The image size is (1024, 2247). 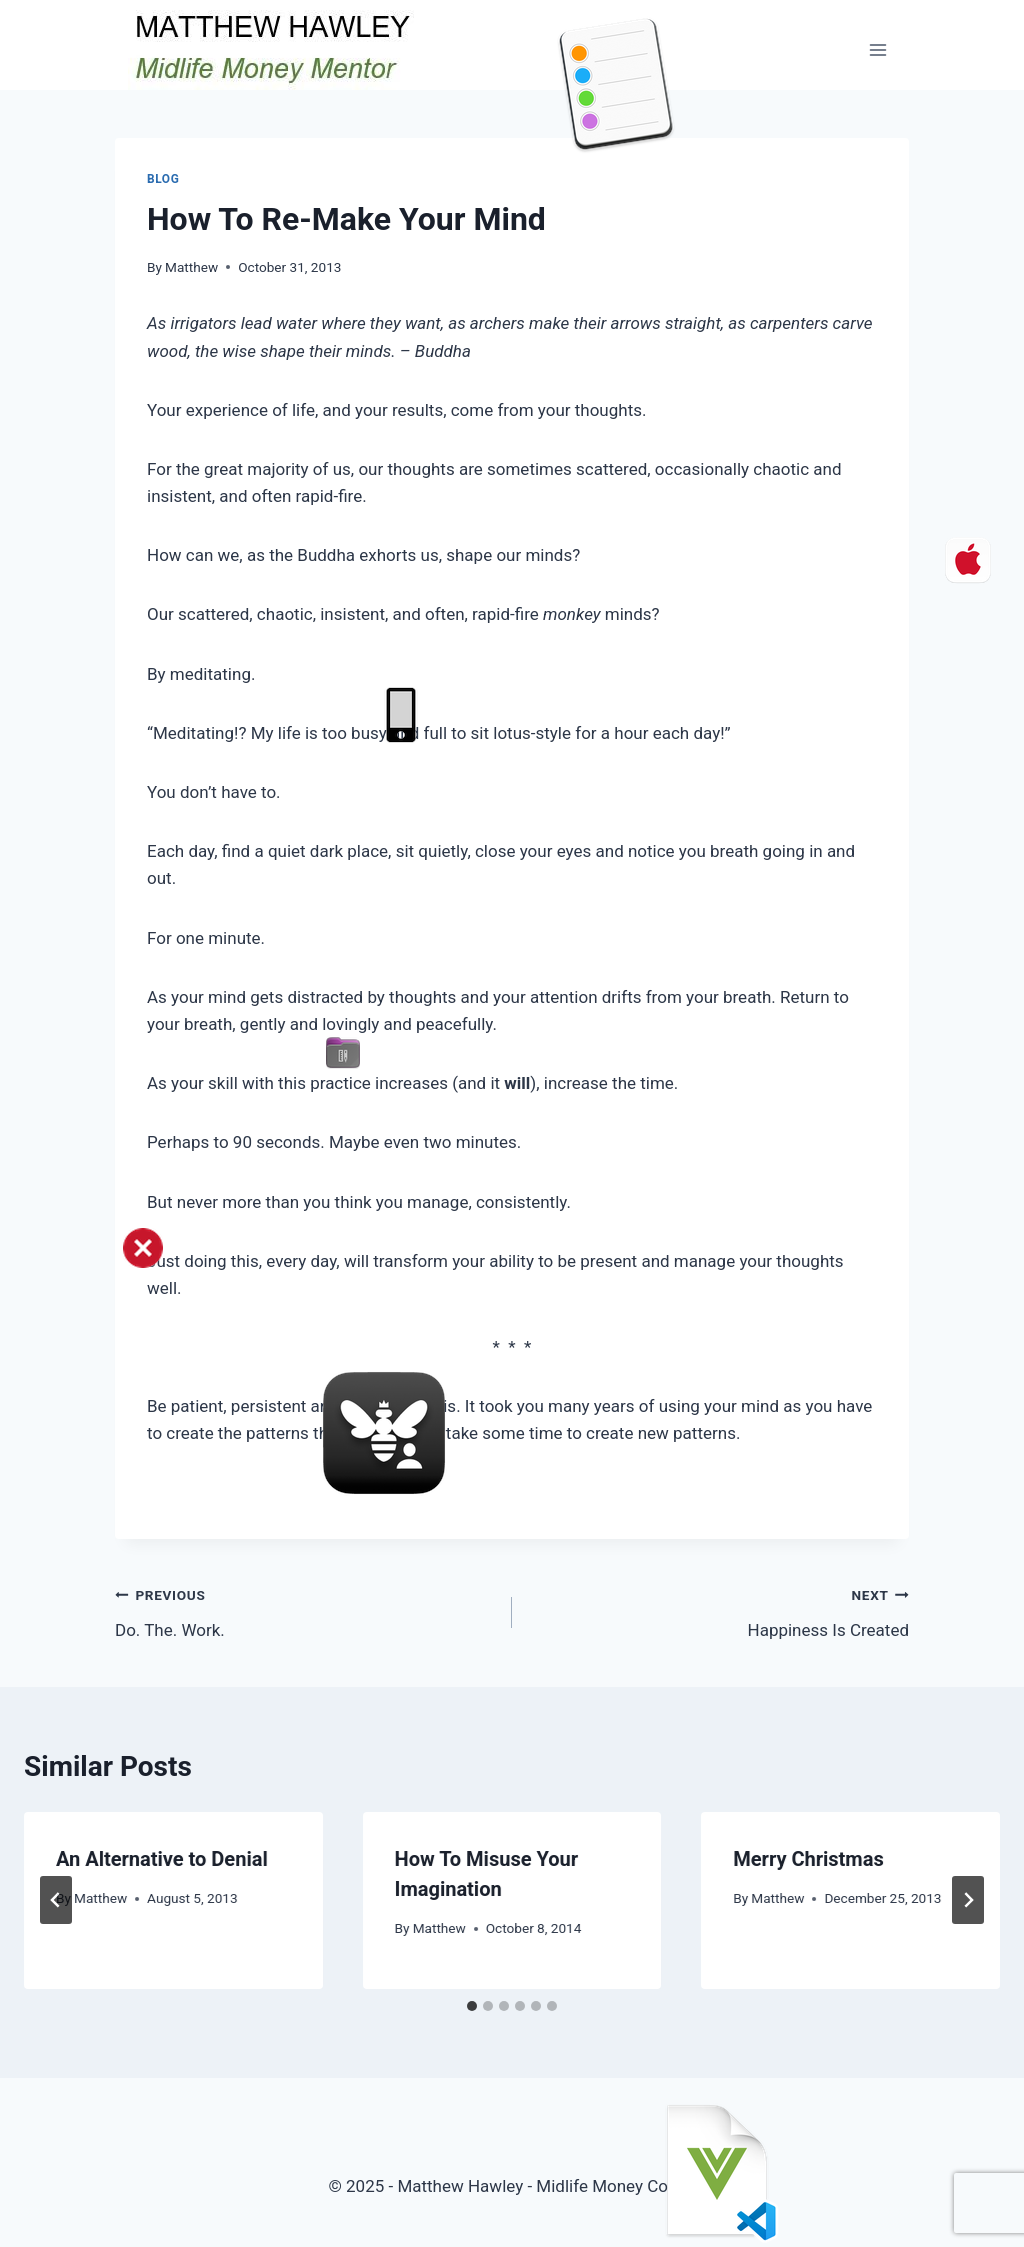 I want to click on stop or cancel the current process, so click(x=143, y=1248).